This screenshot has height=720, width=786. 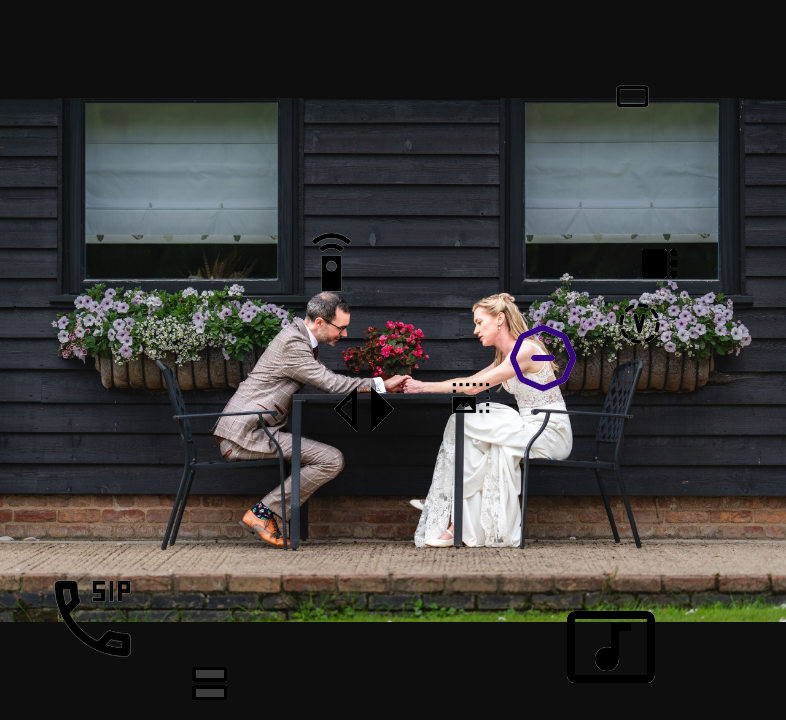 What do you see at coordinates (639, 323) in the screenshot?
I see `indicates a pending or in-progress verification status` at bounding box center [639, 323].